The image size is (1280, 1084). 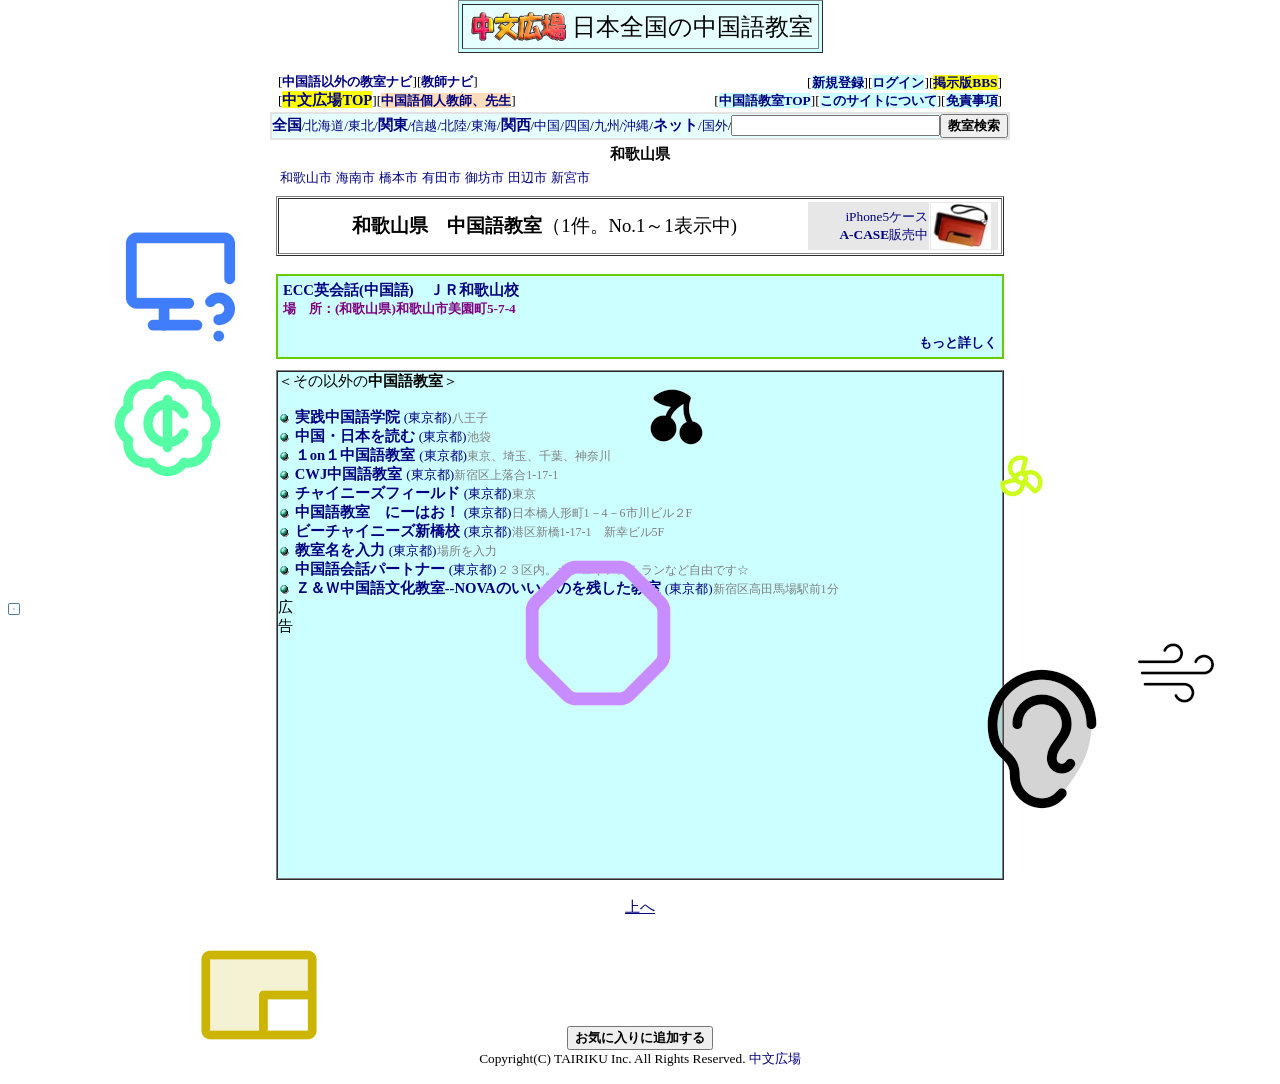 I want to click on indicates a stop or warning state, so click(x=598, y=633).